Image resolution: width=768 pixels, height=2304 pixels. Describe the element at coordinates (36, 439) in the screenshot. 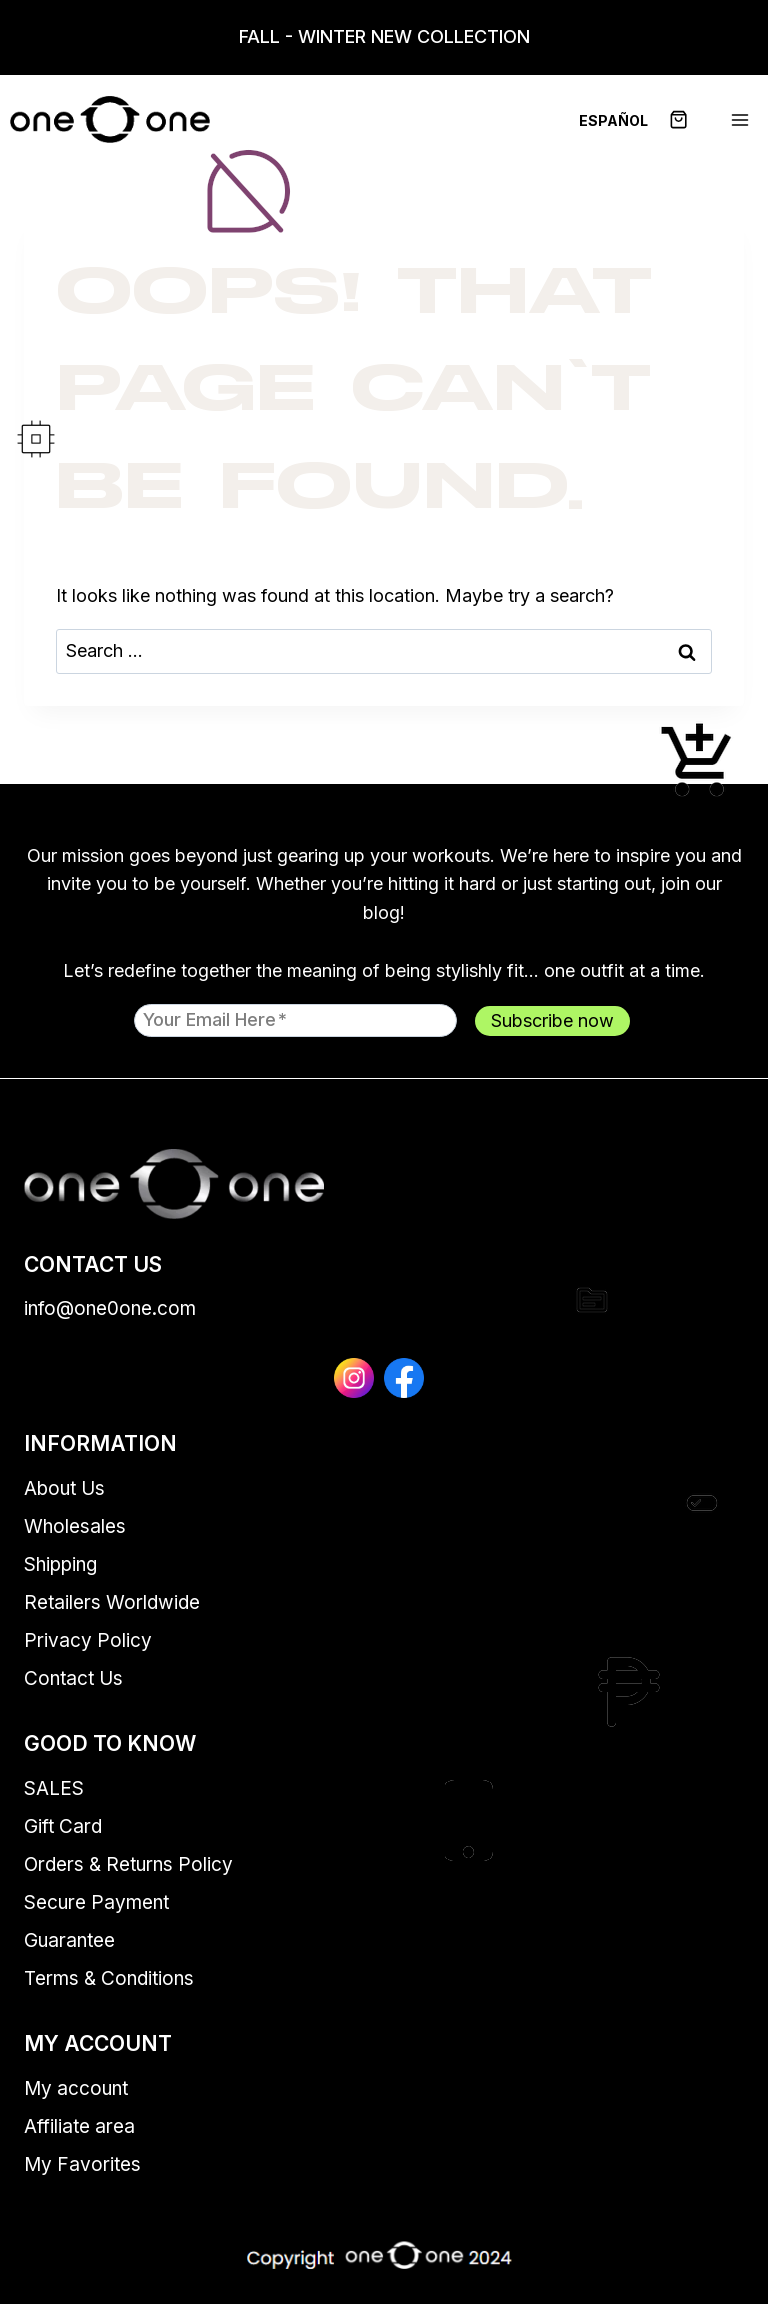

I see `view CPU or processor information` at that location.